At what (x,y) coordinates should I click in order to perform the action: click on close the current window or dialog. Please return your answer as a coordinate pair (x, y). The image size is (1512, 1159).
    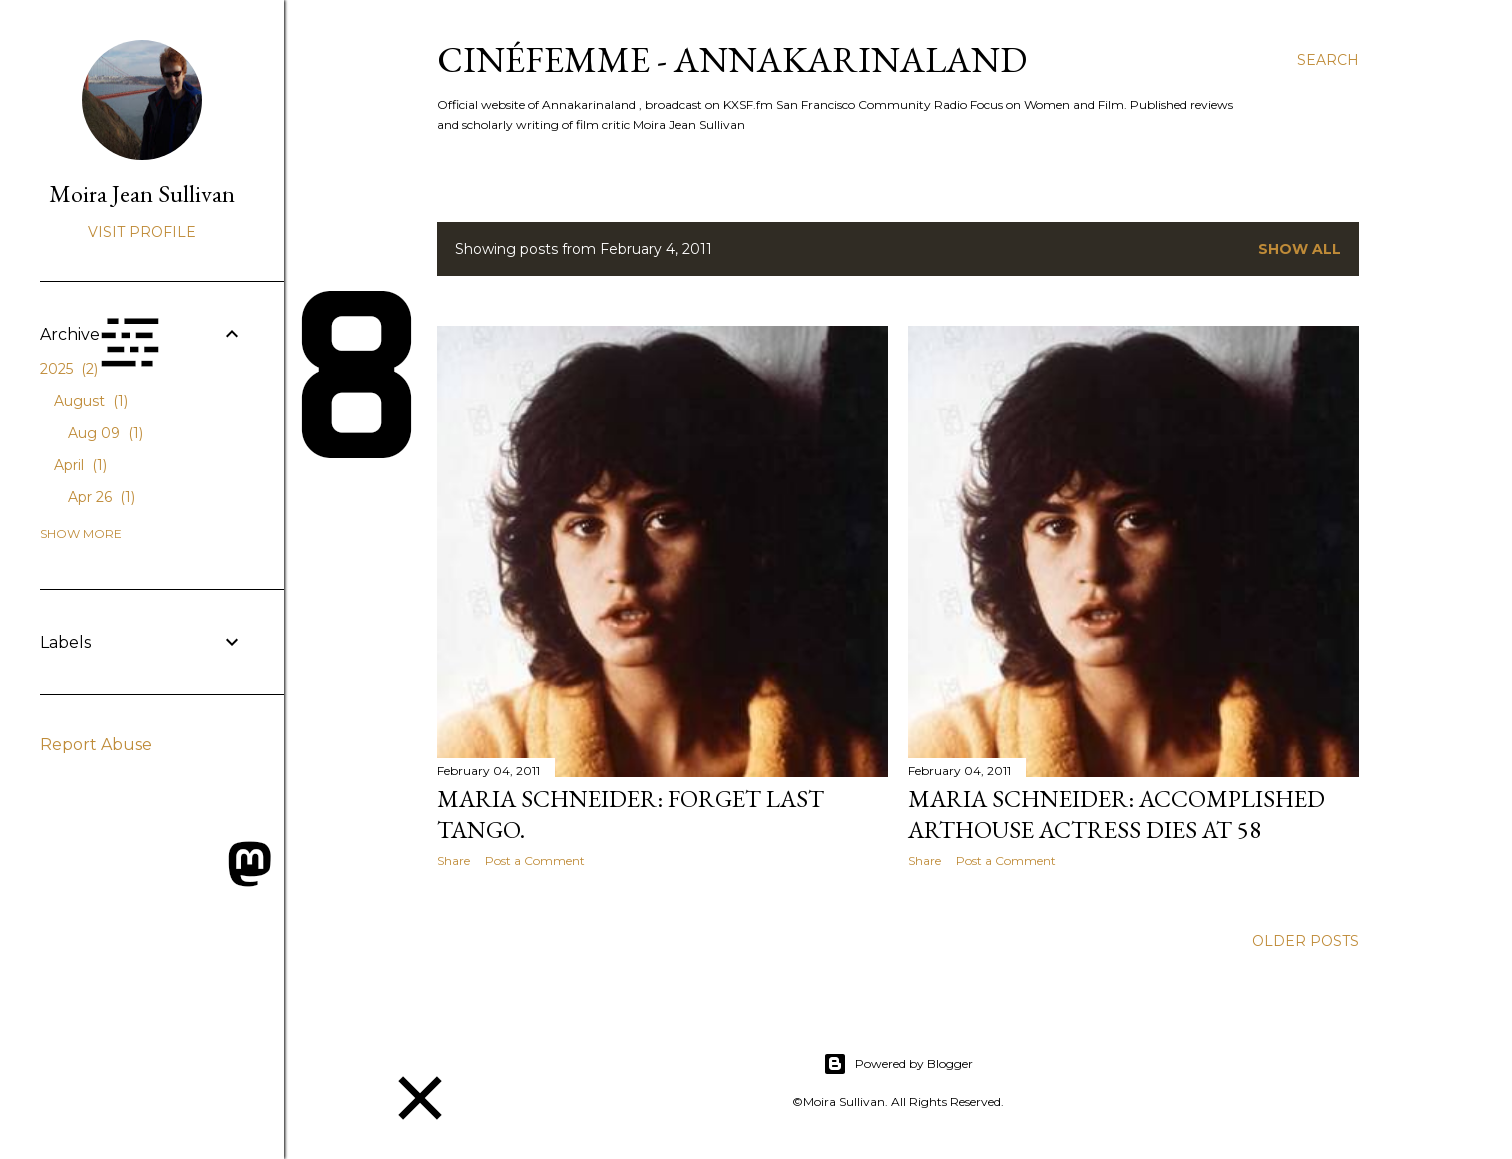
    Looking at the image, I should click on (420, 1098).